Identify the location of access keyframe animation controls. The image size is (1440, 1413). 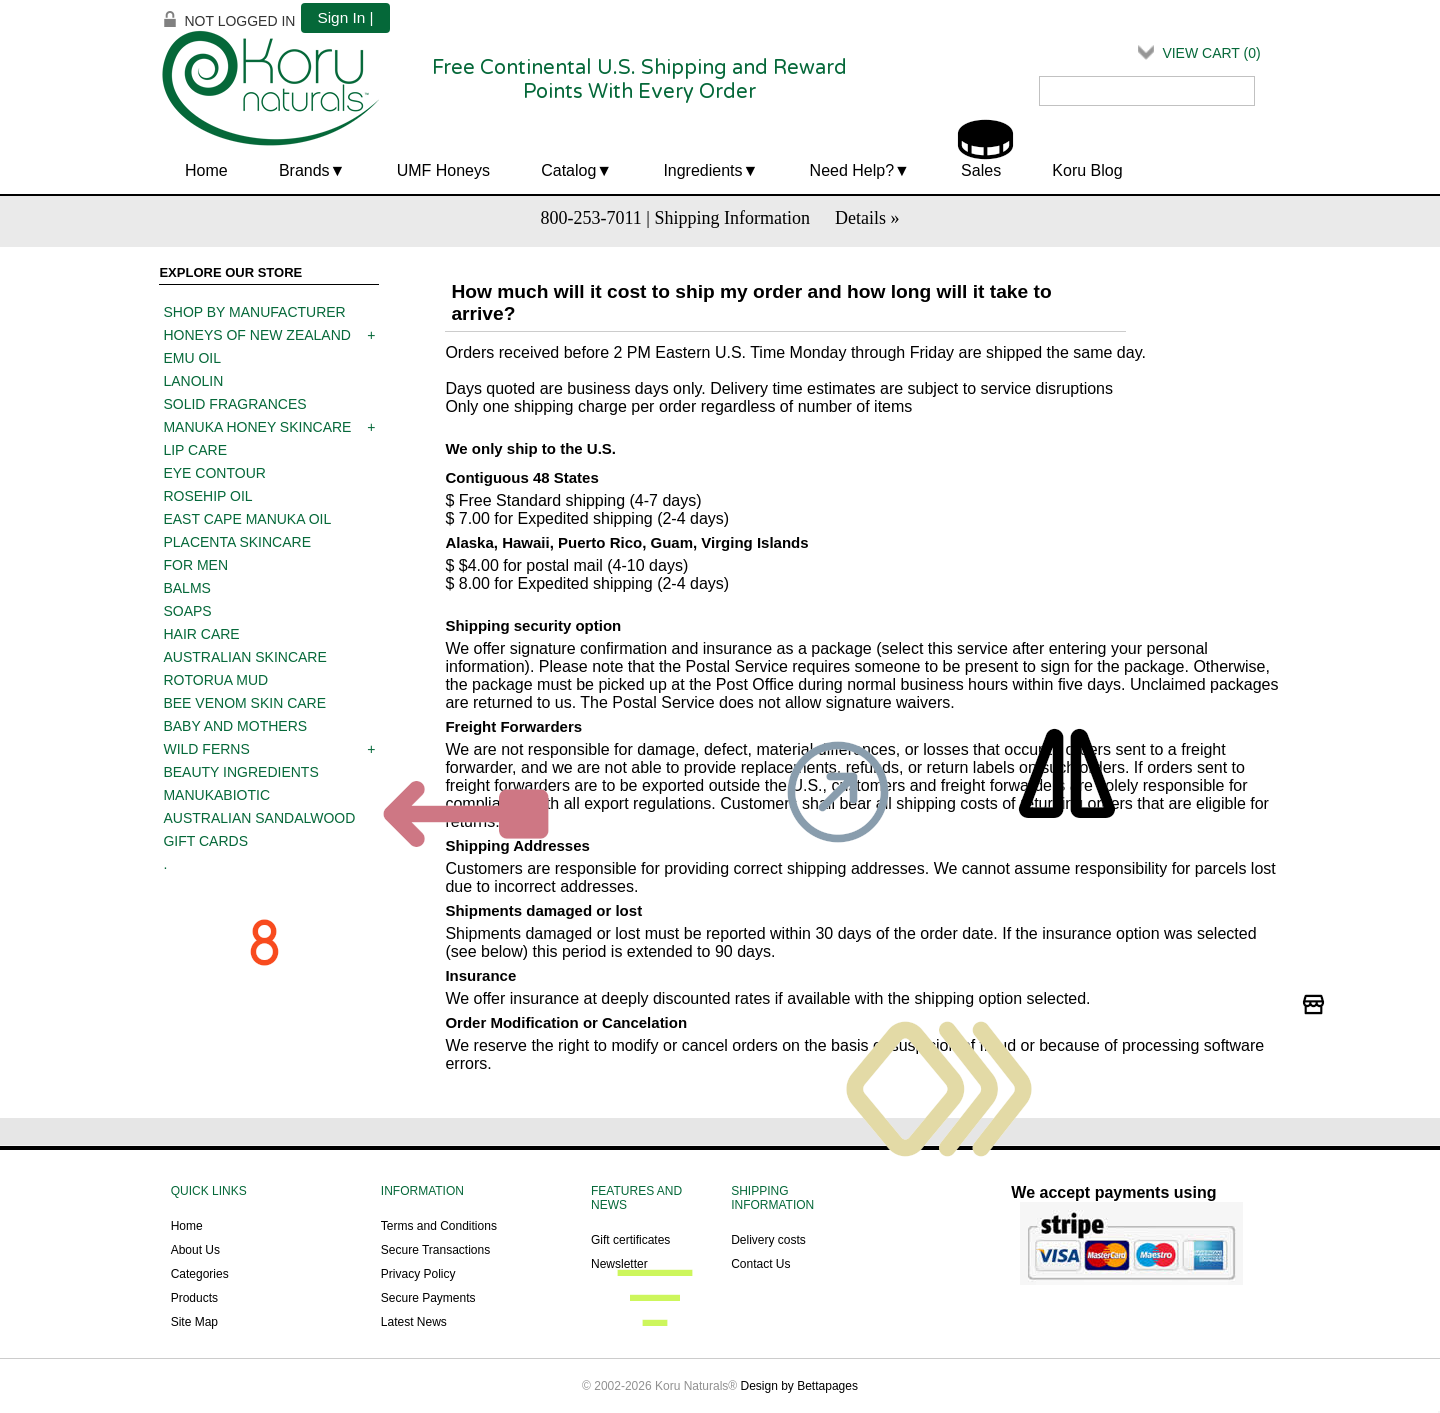
(939, 1089).